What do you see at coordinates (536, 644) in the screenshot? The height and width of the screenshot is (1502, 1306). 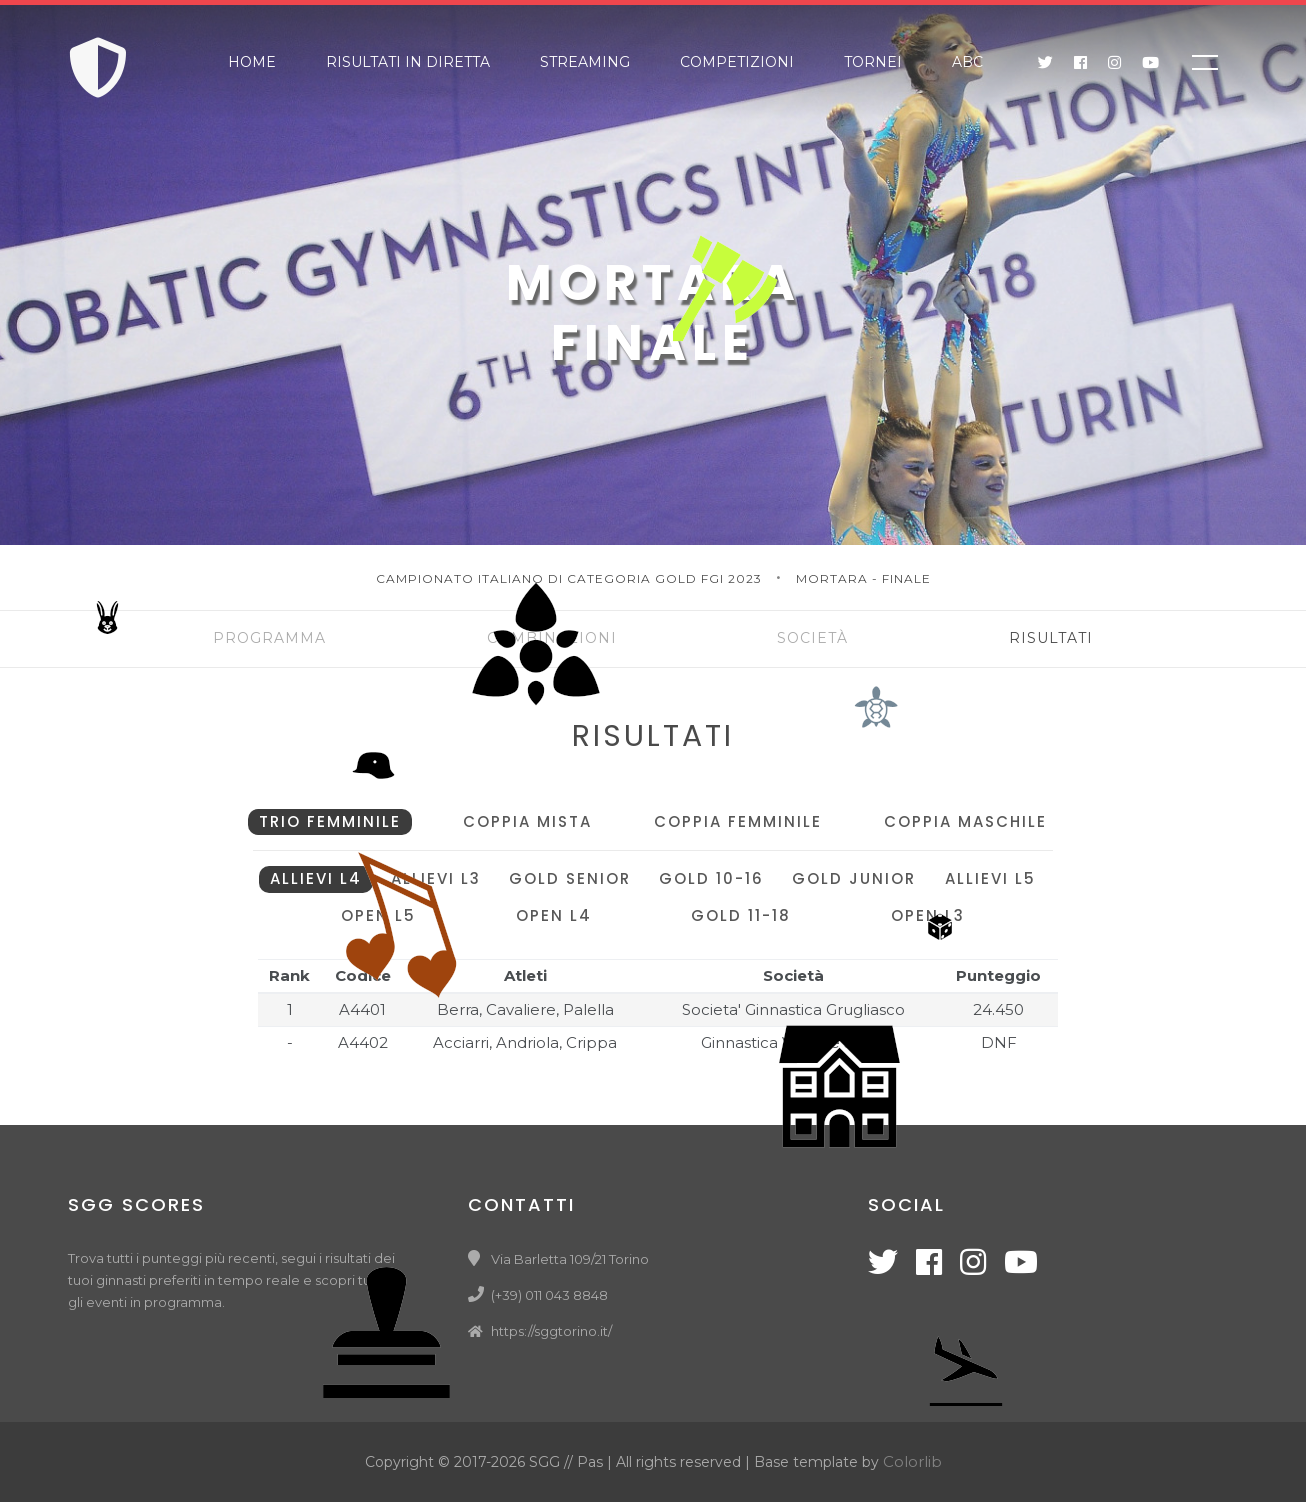 I see `represents a hive mind or collective intelligence feature` at bounding box center [536, 644].